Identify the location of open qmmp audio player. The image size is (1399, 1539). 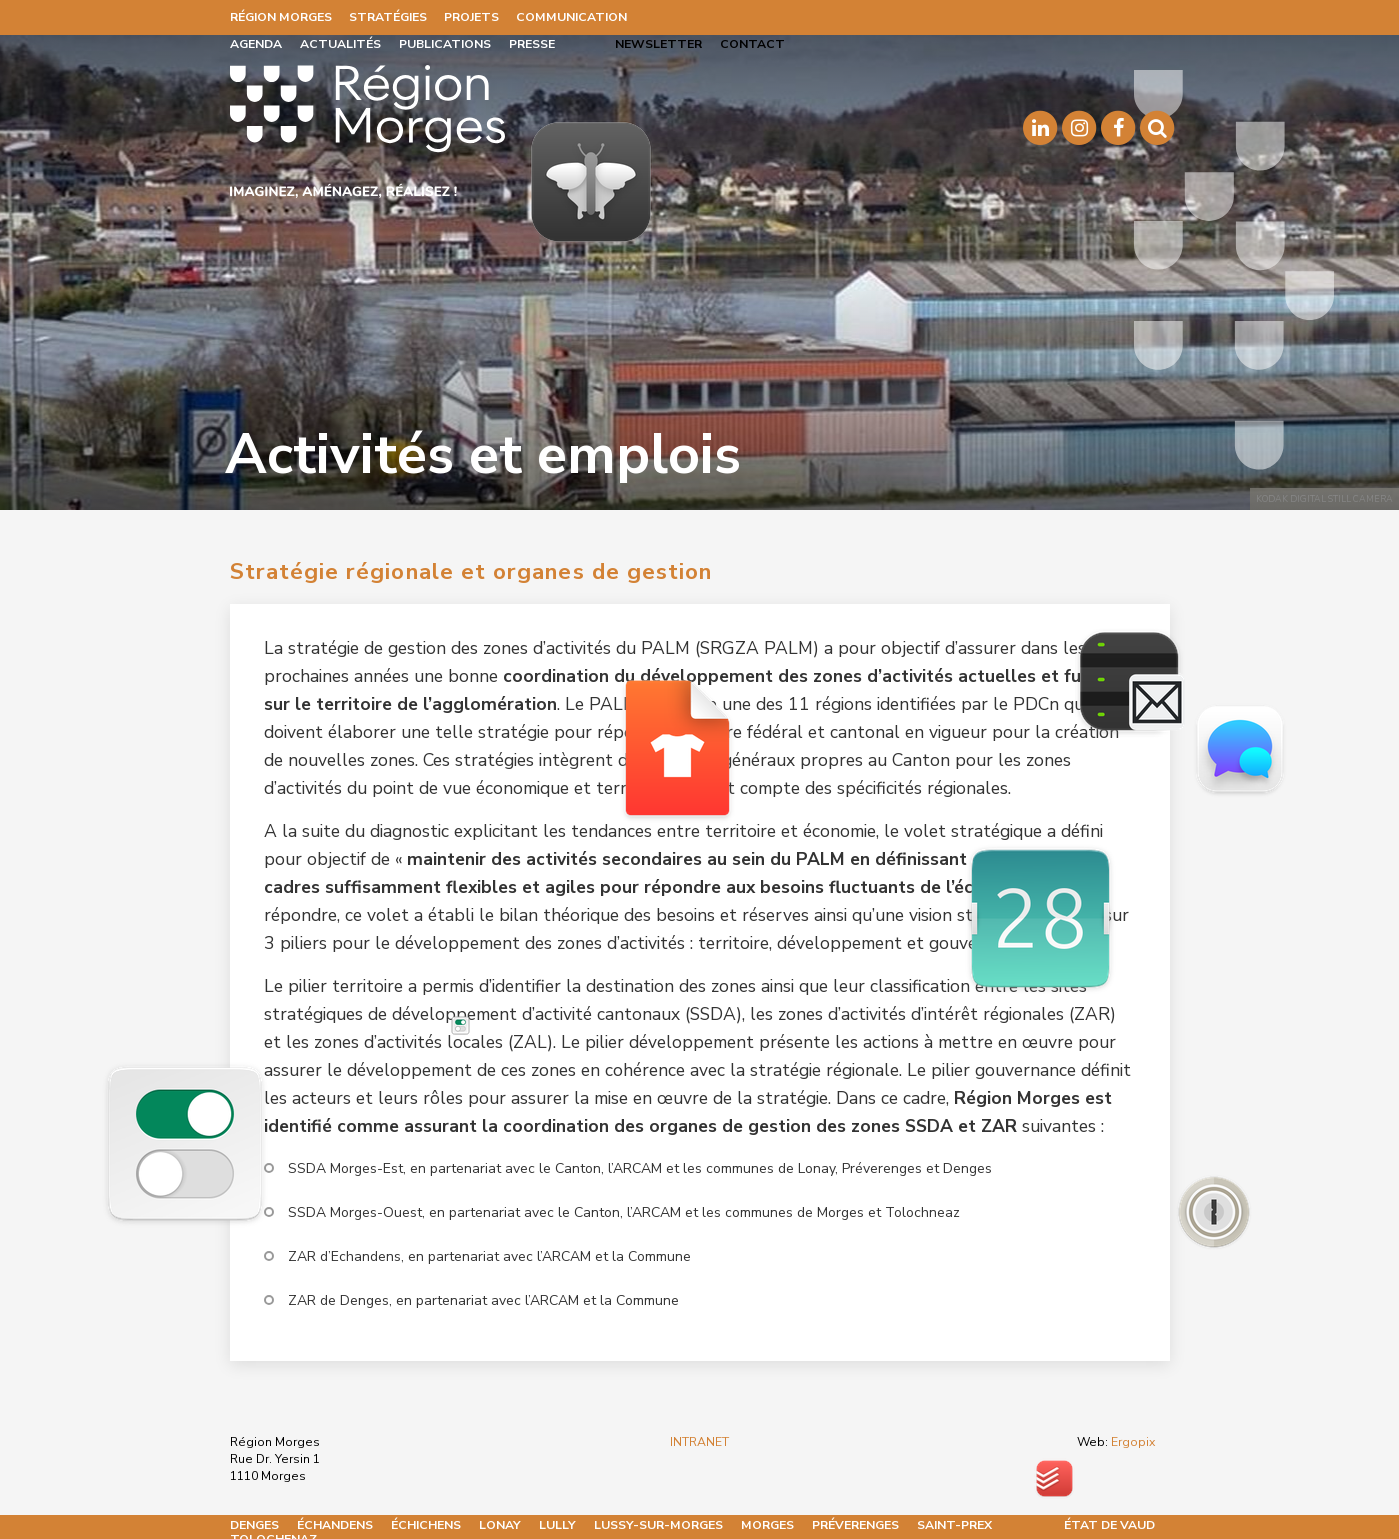
(591, 182).